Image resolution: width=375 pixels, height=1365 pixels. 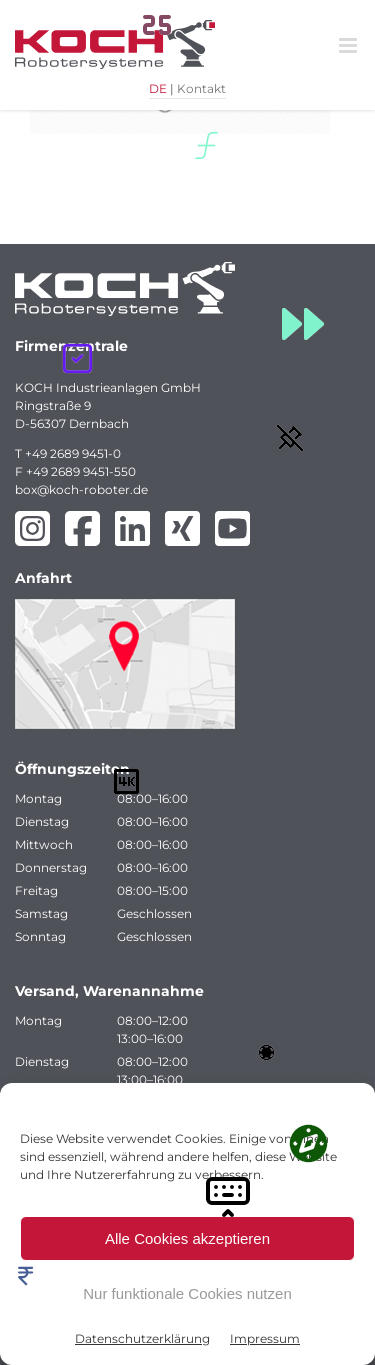 I want to click on skip to the next track, so click(x=302, y=324).